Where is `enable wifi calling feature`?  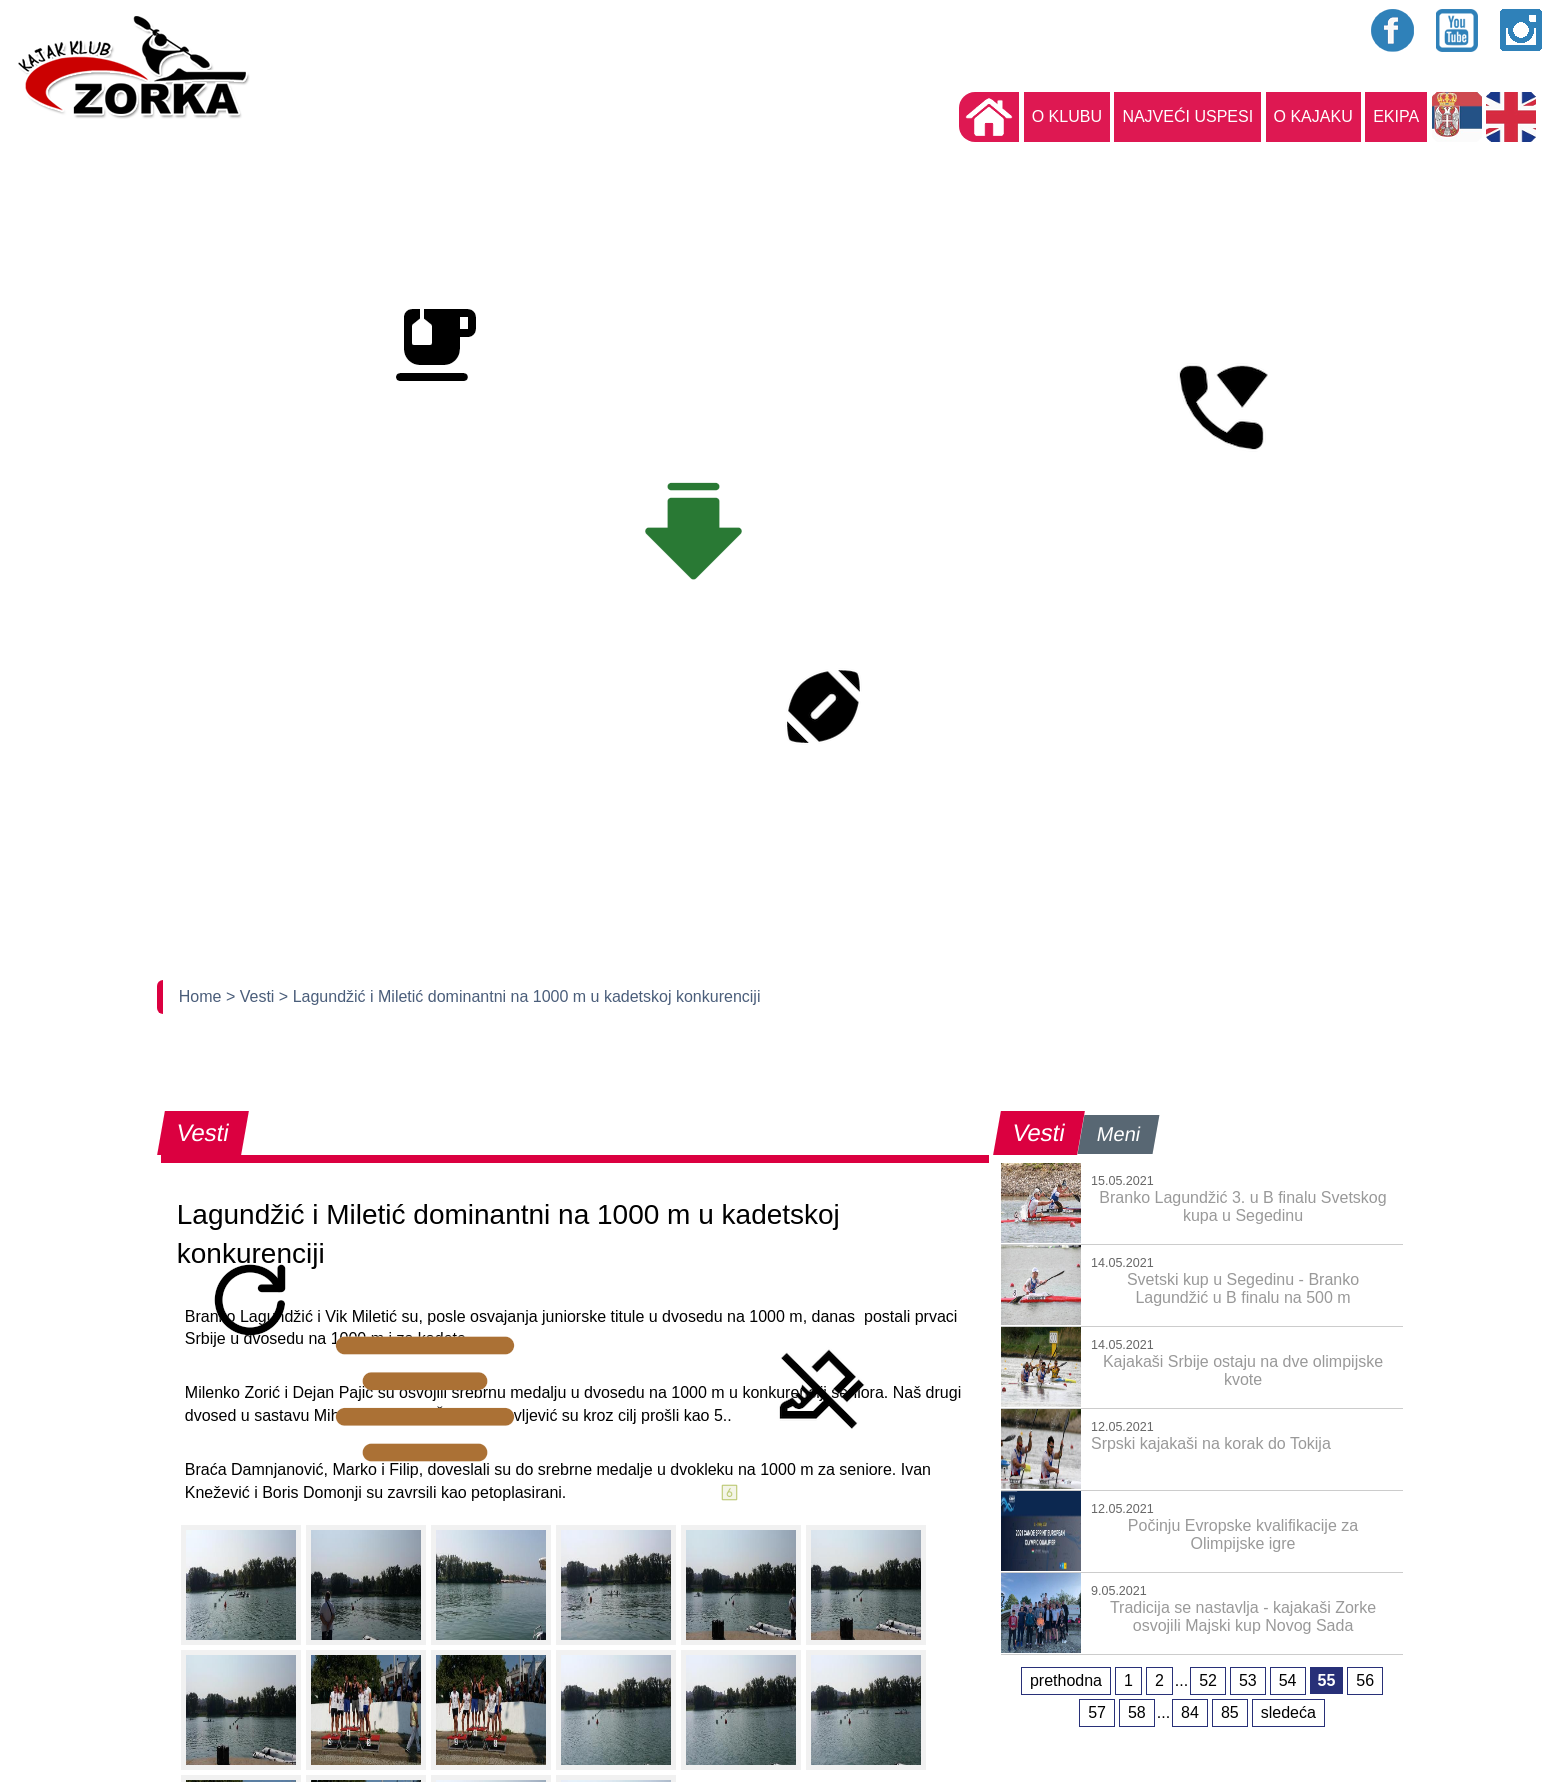
enable wifi calling feature is located at coordinates (1221, 407).